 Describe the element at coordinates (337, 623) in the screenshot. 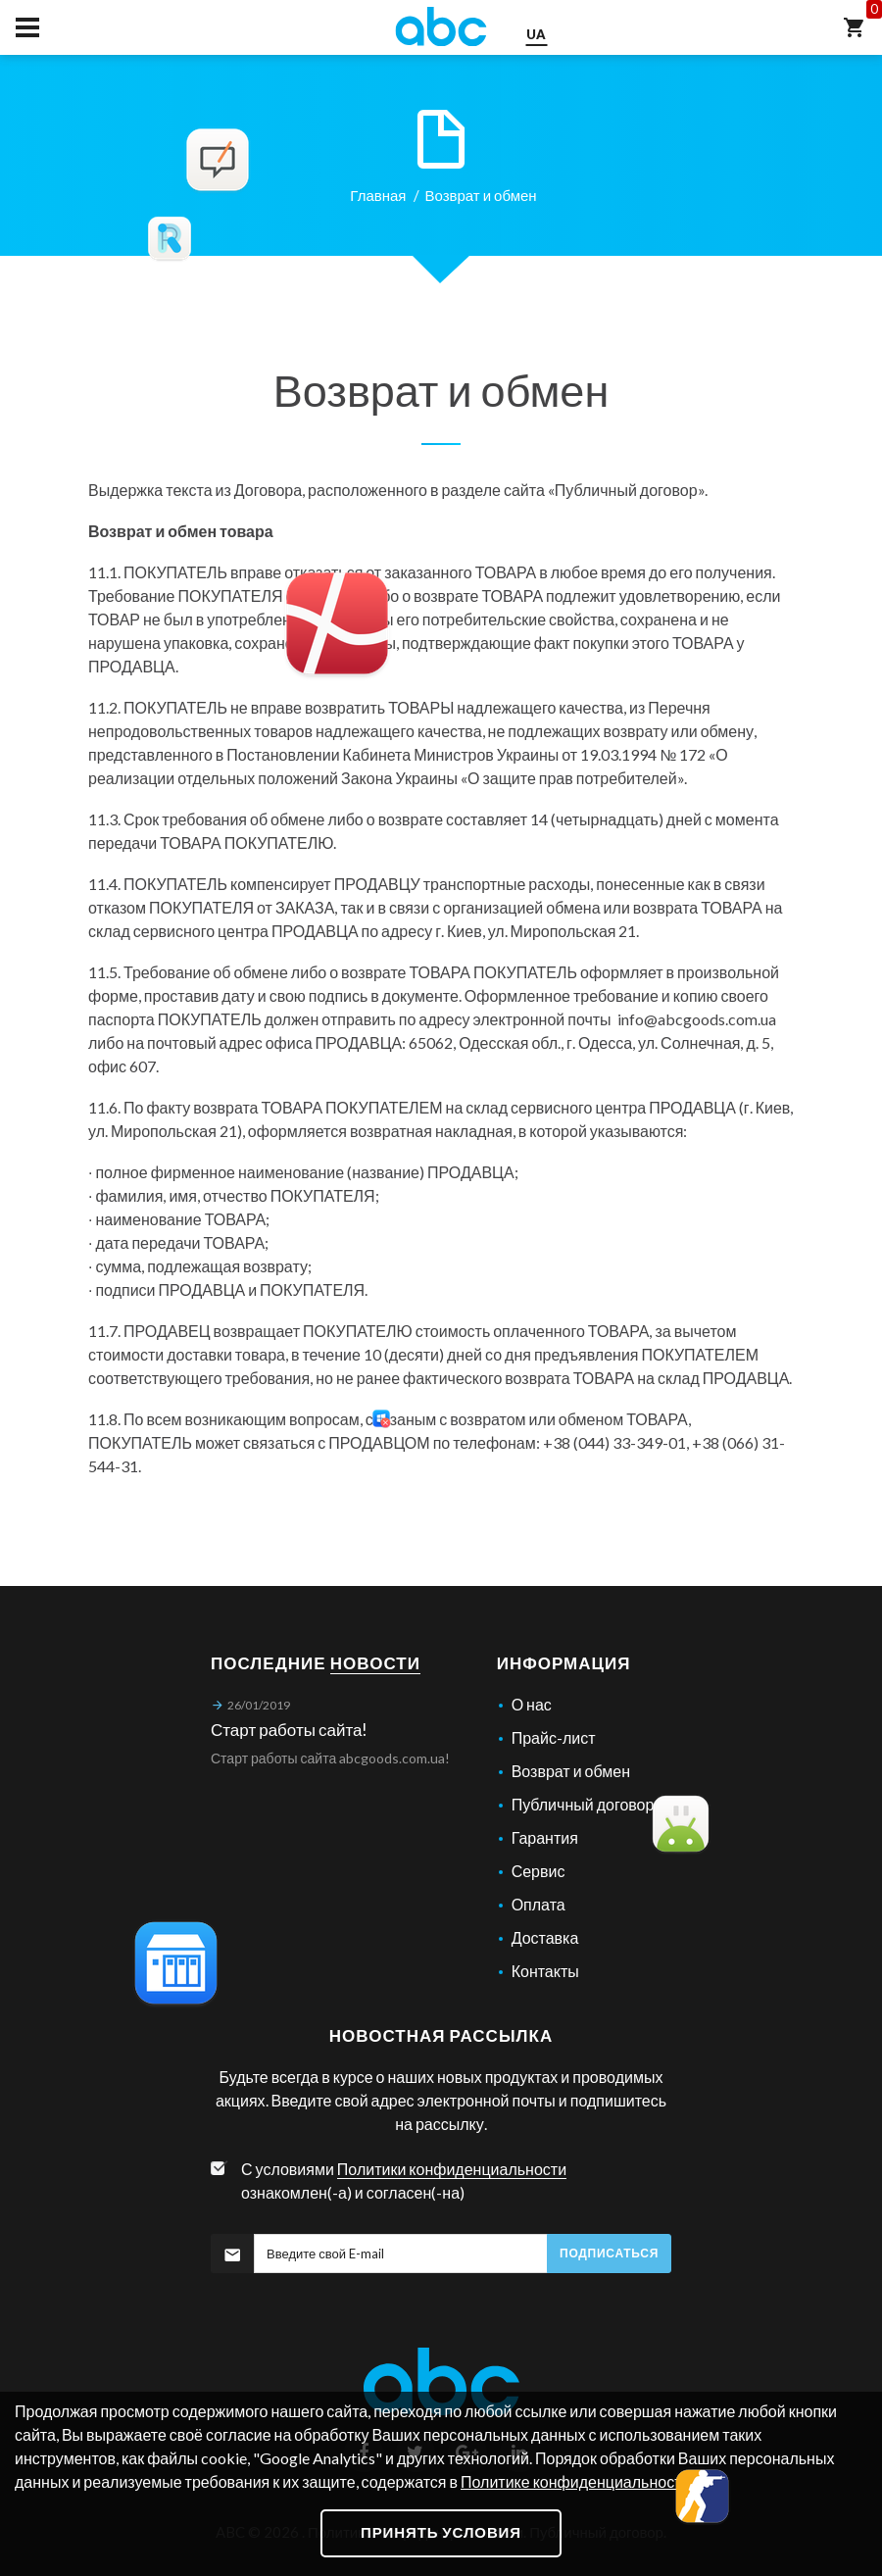

I see `open wineglass app for managing wine/windows applications` at that location.